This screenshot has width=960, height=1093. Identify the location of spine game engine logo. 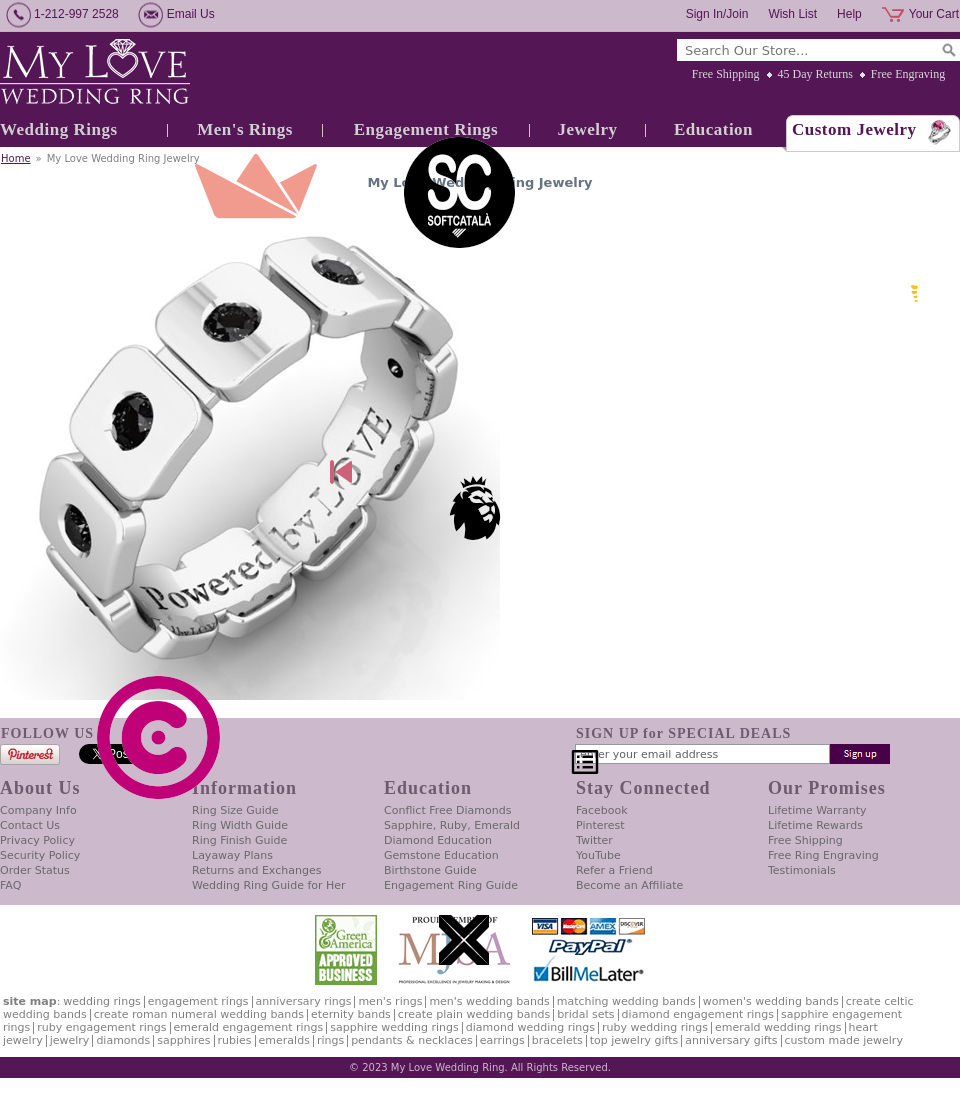
(914, 293).